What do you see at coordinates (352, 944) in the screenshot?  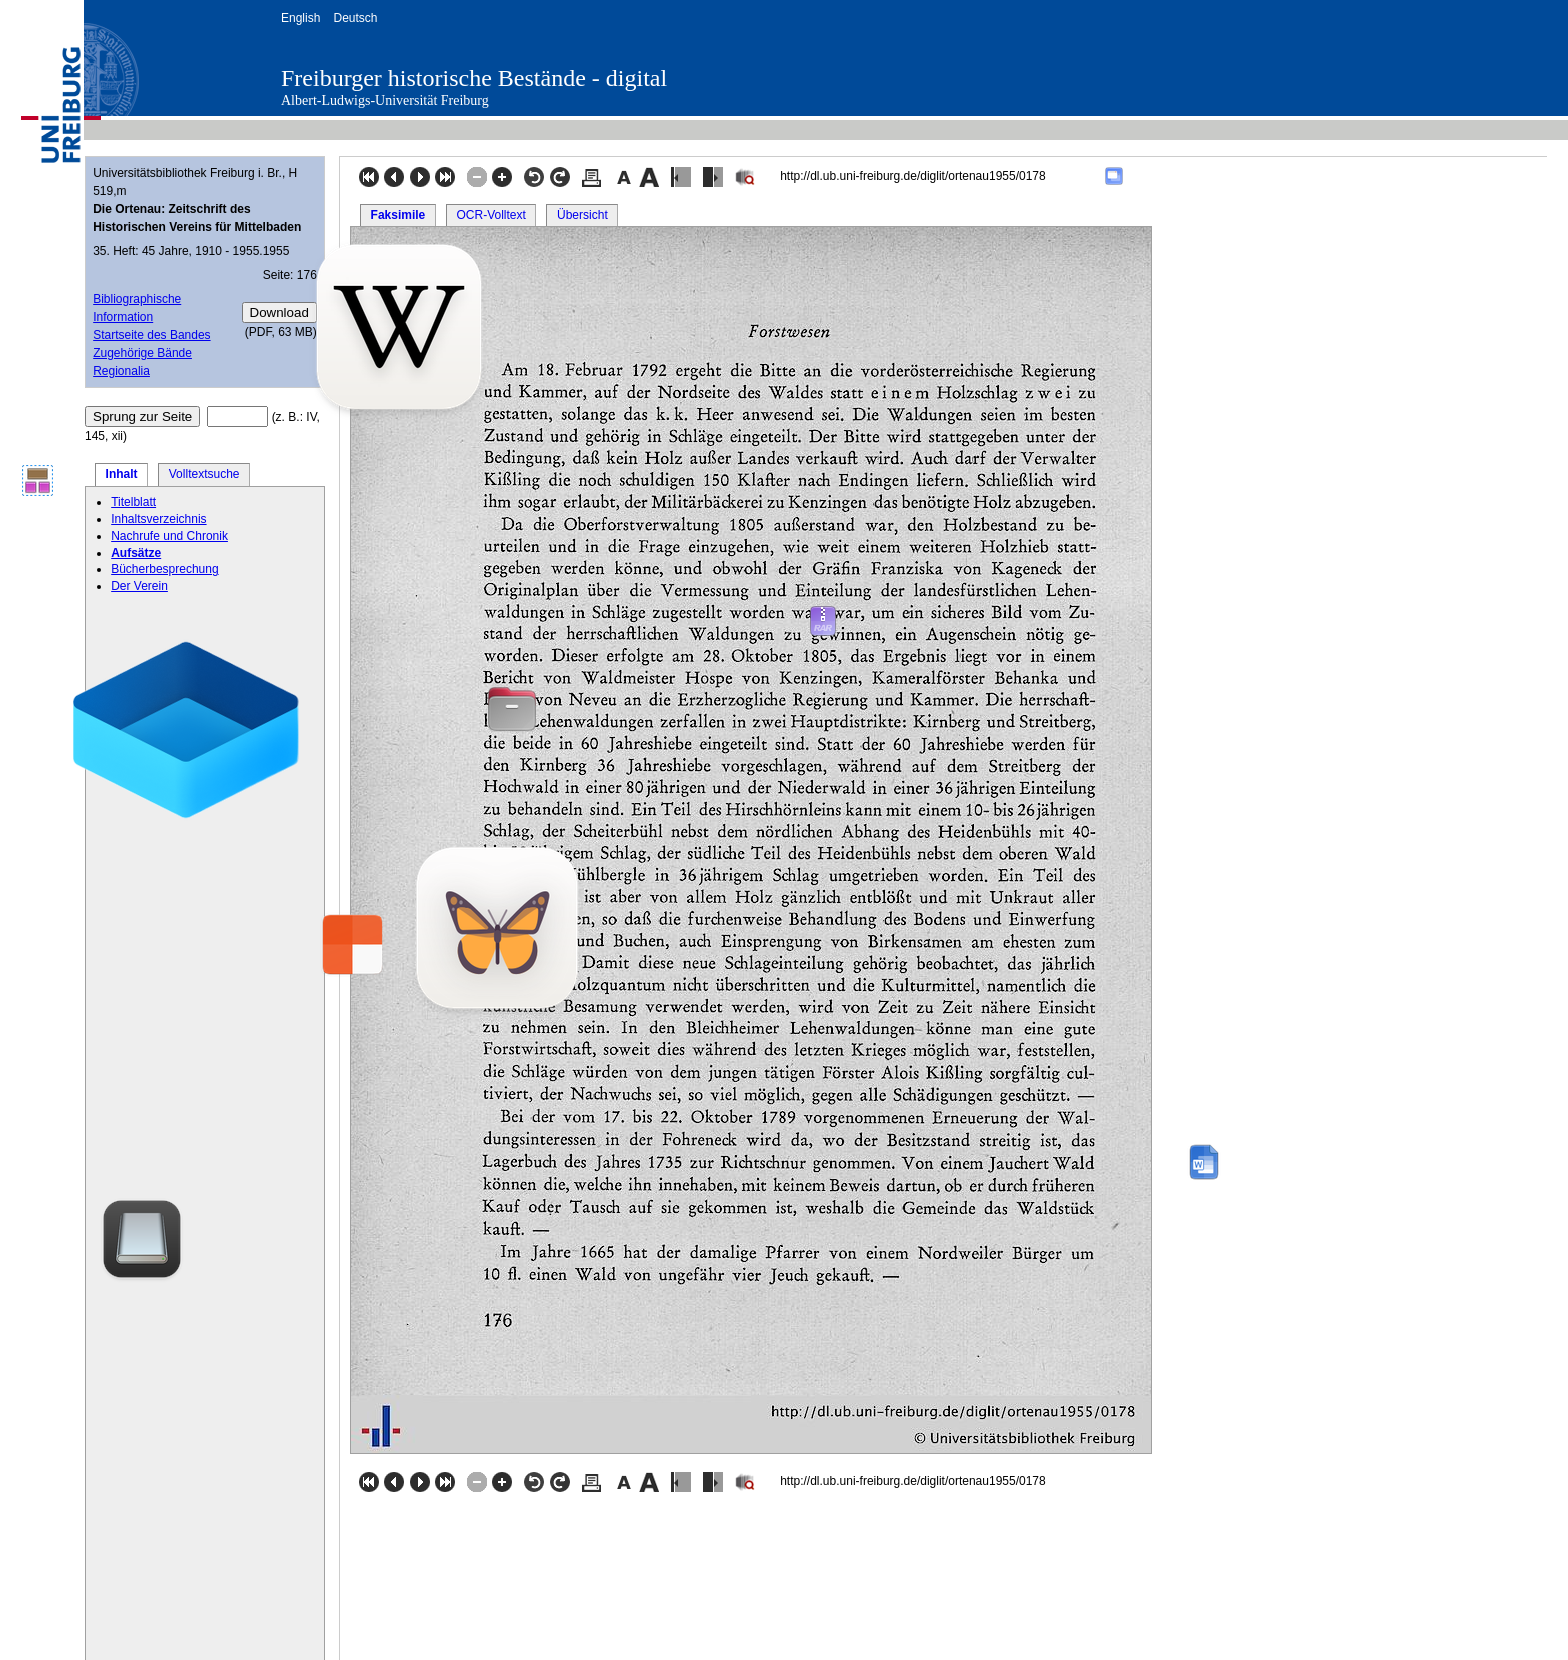 I see `switch to the bottom-right workspace` at bounding box center [352, 944].